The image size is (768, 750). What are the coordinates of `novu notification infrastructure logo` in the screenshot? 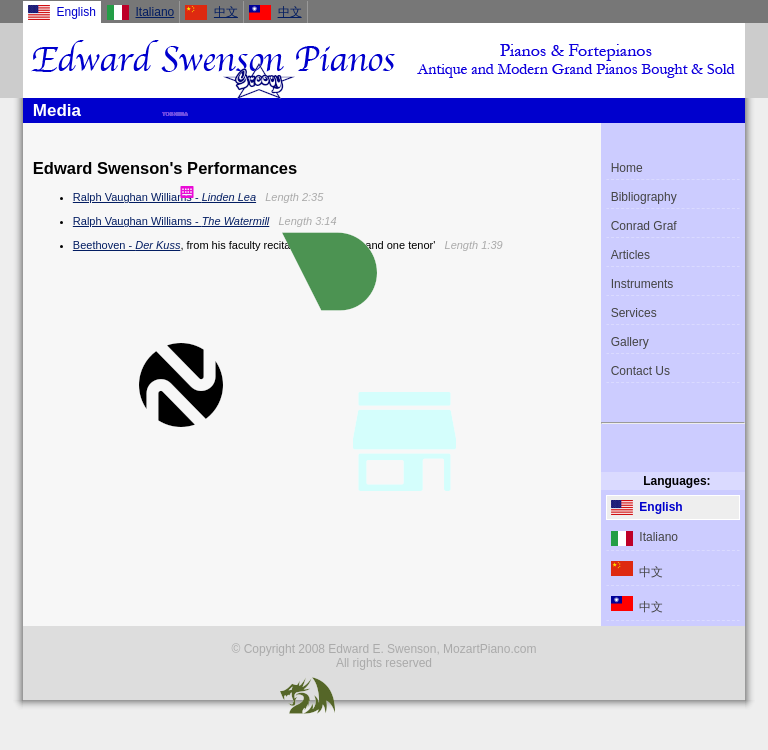 It's located at (181, 385).